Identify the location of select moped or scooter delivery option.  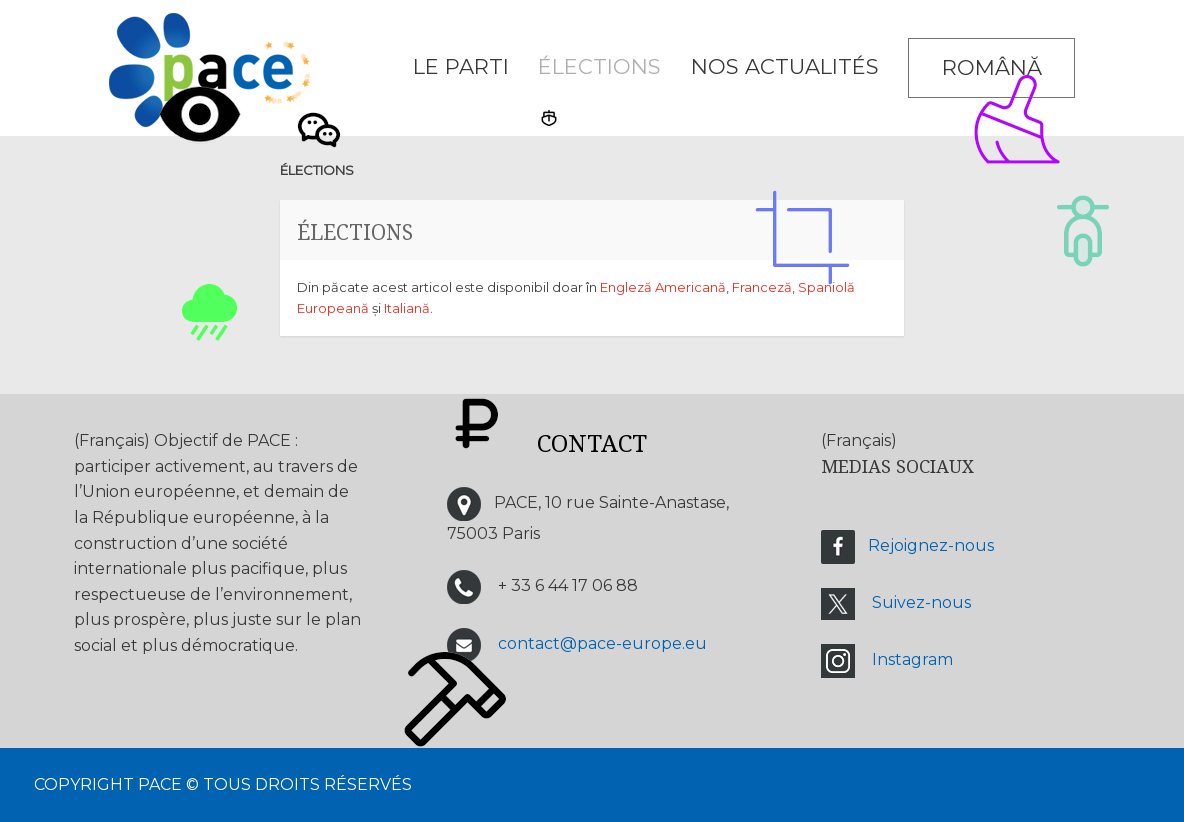
(1083, 231).